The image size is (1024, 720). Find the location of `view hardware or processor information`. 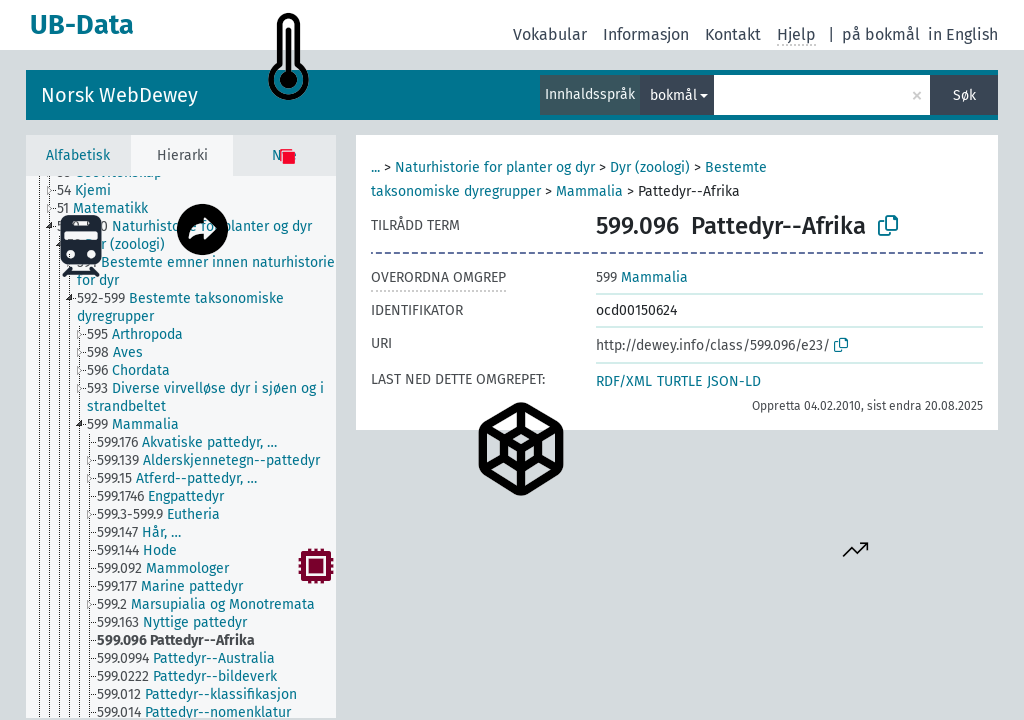

view hardware or processor information is located at coordinates (316, 566).